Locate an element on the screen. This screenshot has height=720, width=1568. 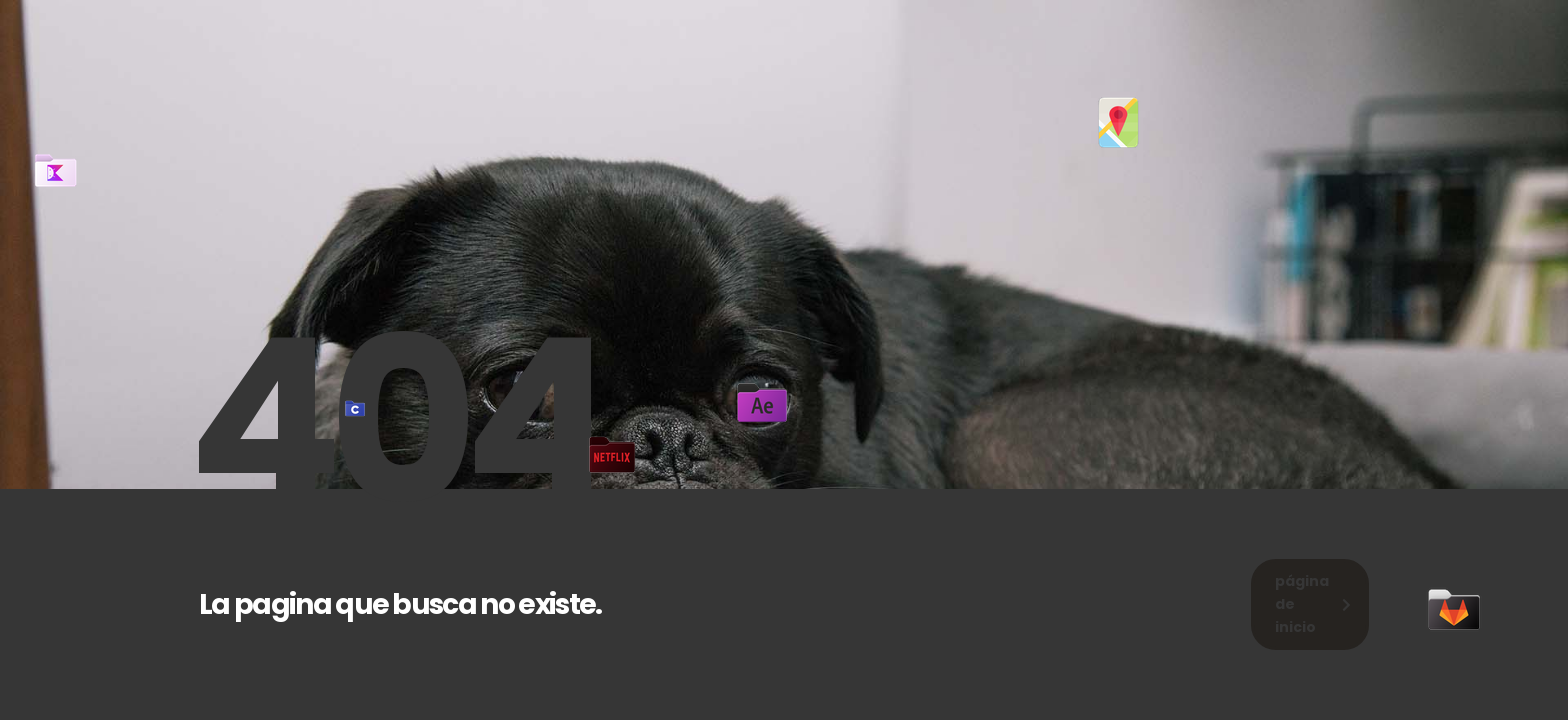
open folder containing Netflix downloads or media is located at coordinates (612, 456).